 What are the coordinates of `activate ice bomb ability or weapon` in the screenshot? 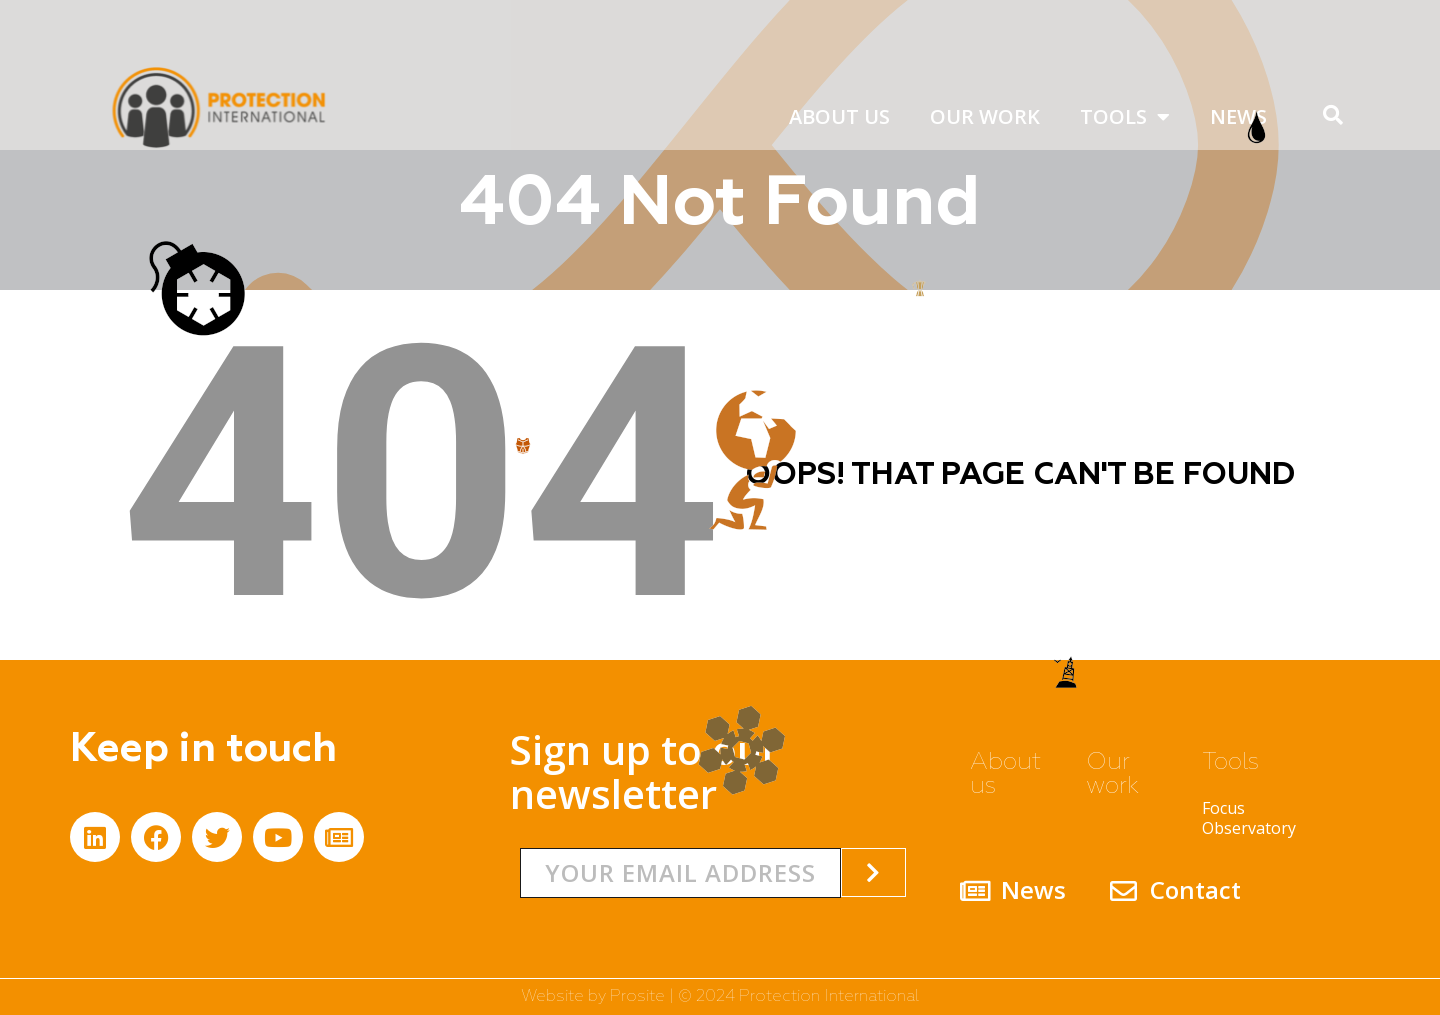 It's located at (197, 288).